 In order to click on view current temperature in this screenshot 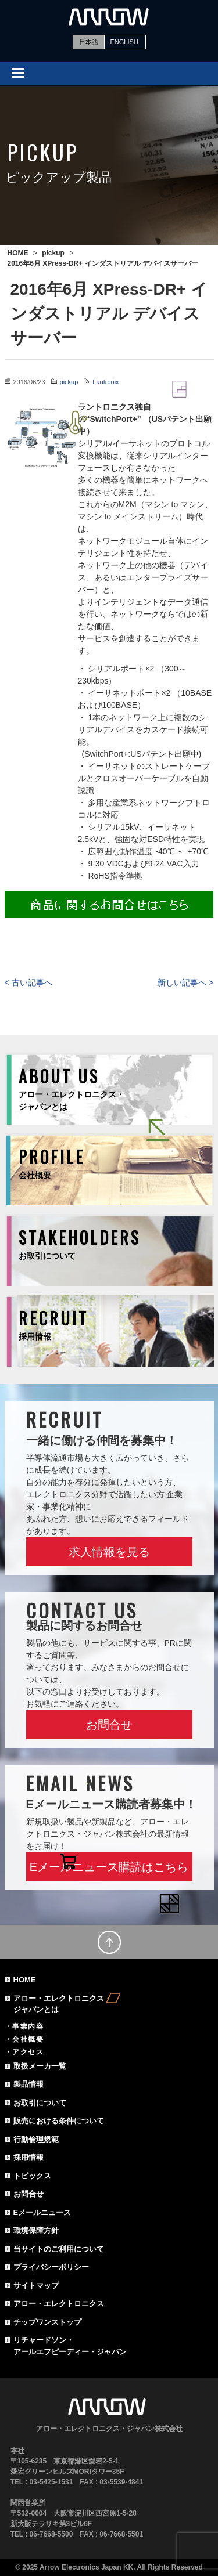, I will do `click(76, 422)`.